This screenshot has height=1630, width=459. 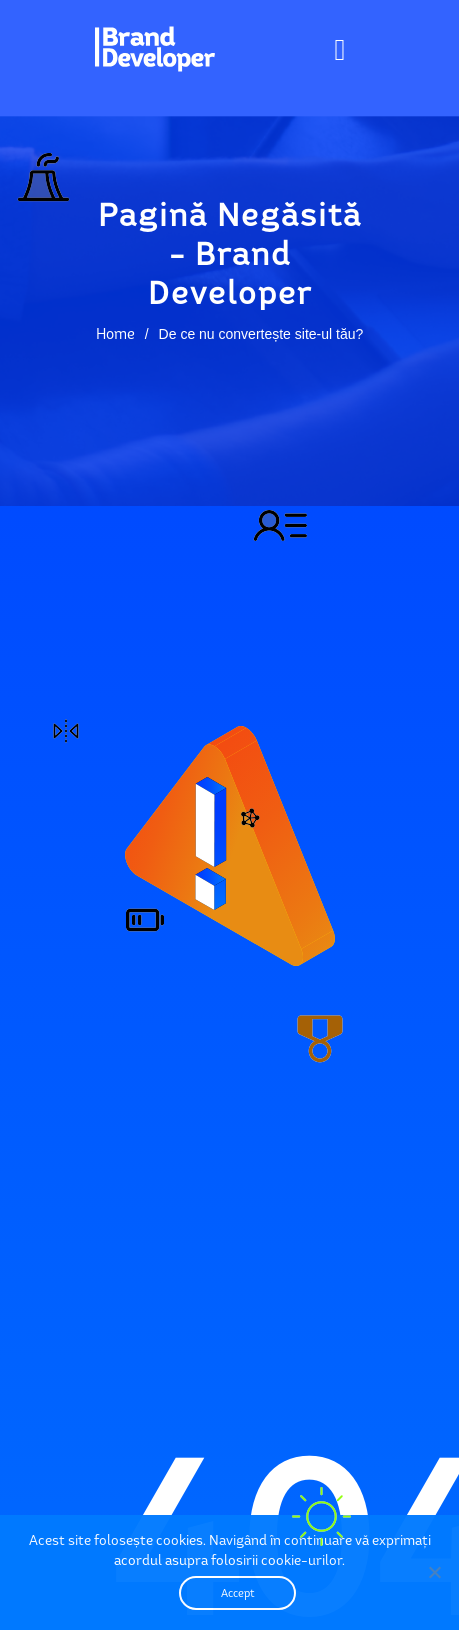 I want to click on connect to the fediverse network, so click(x=250, y=818).